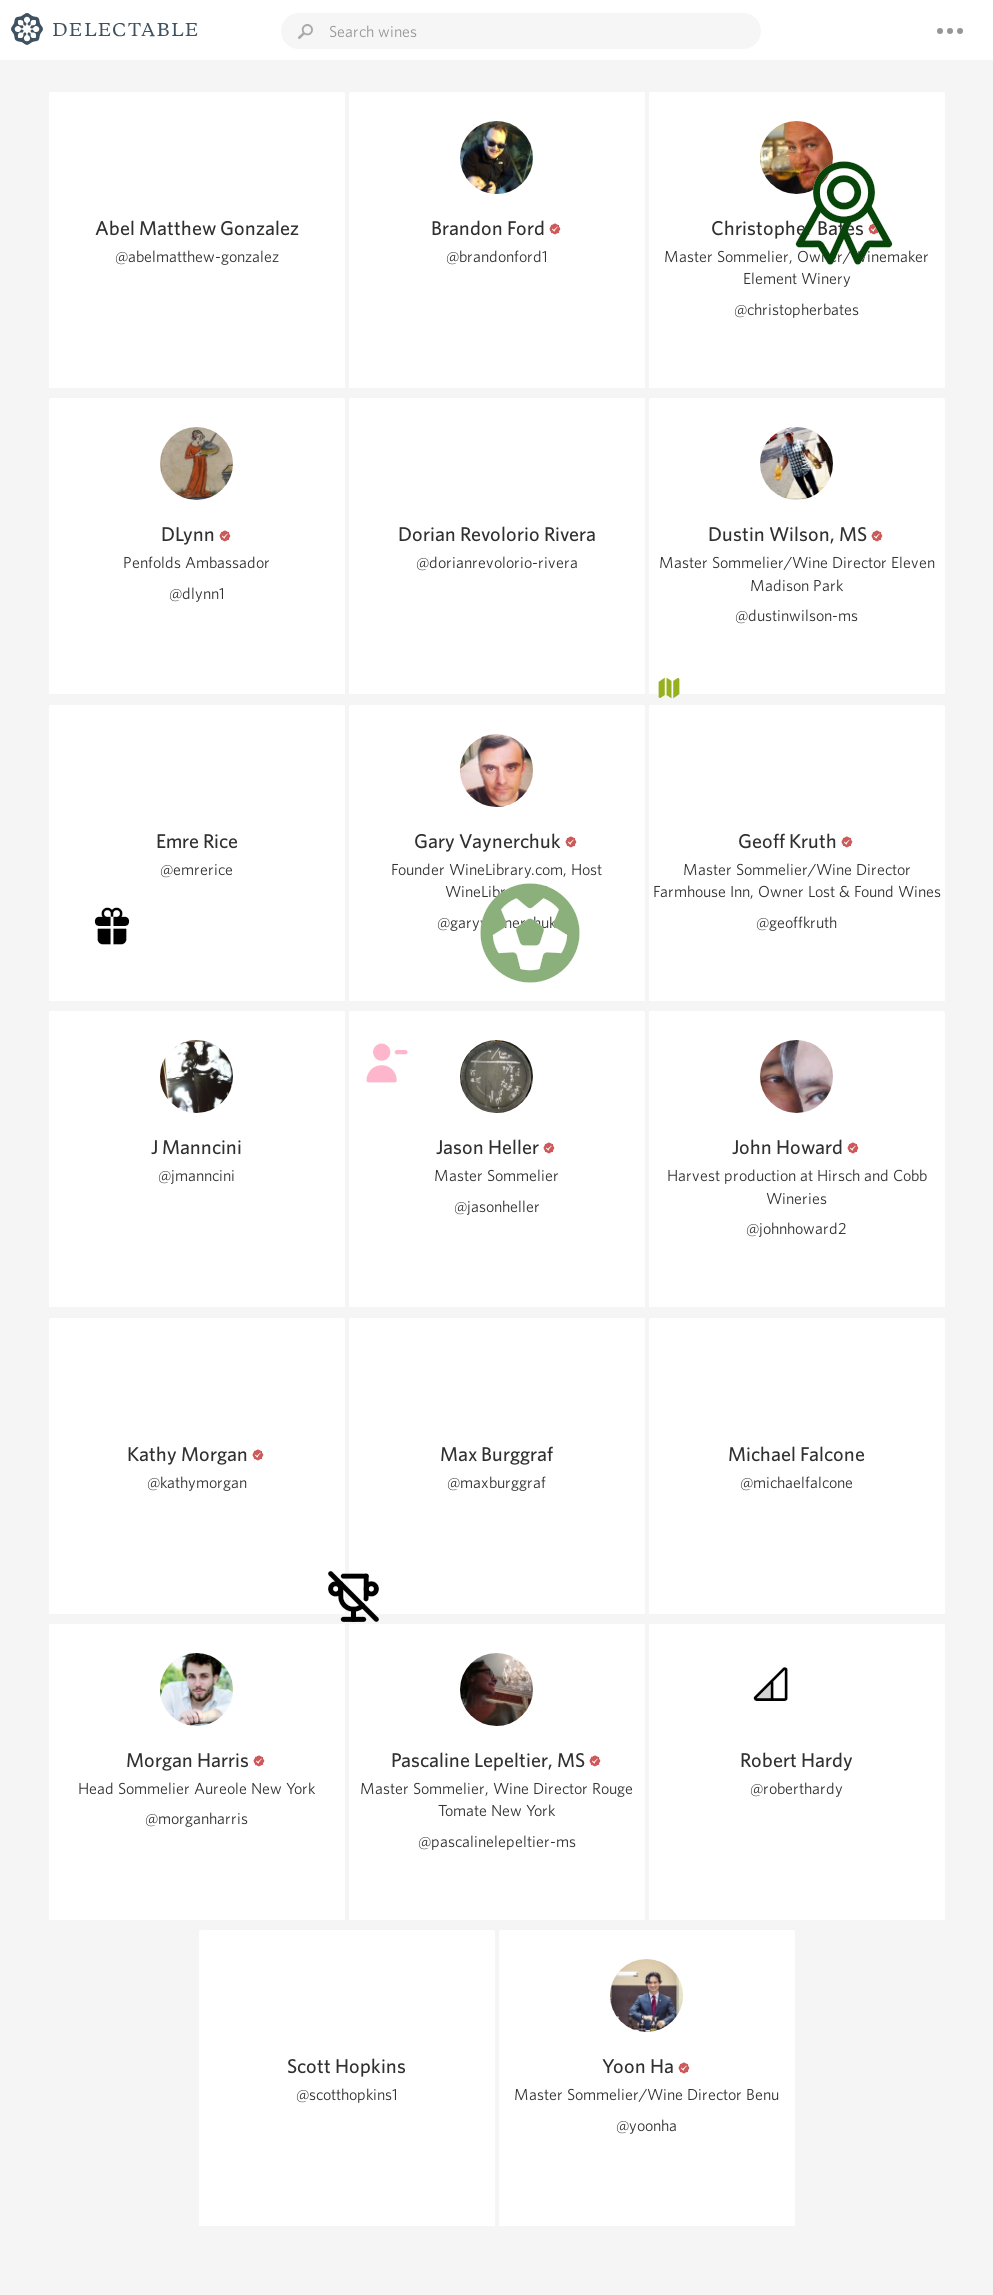 The height and width of the screenshot is (2295, 993). What do you see at coordinates (530, 933) in the screenshot?
I see `access sports or soccer-related content` at bounding box center [530, 933].